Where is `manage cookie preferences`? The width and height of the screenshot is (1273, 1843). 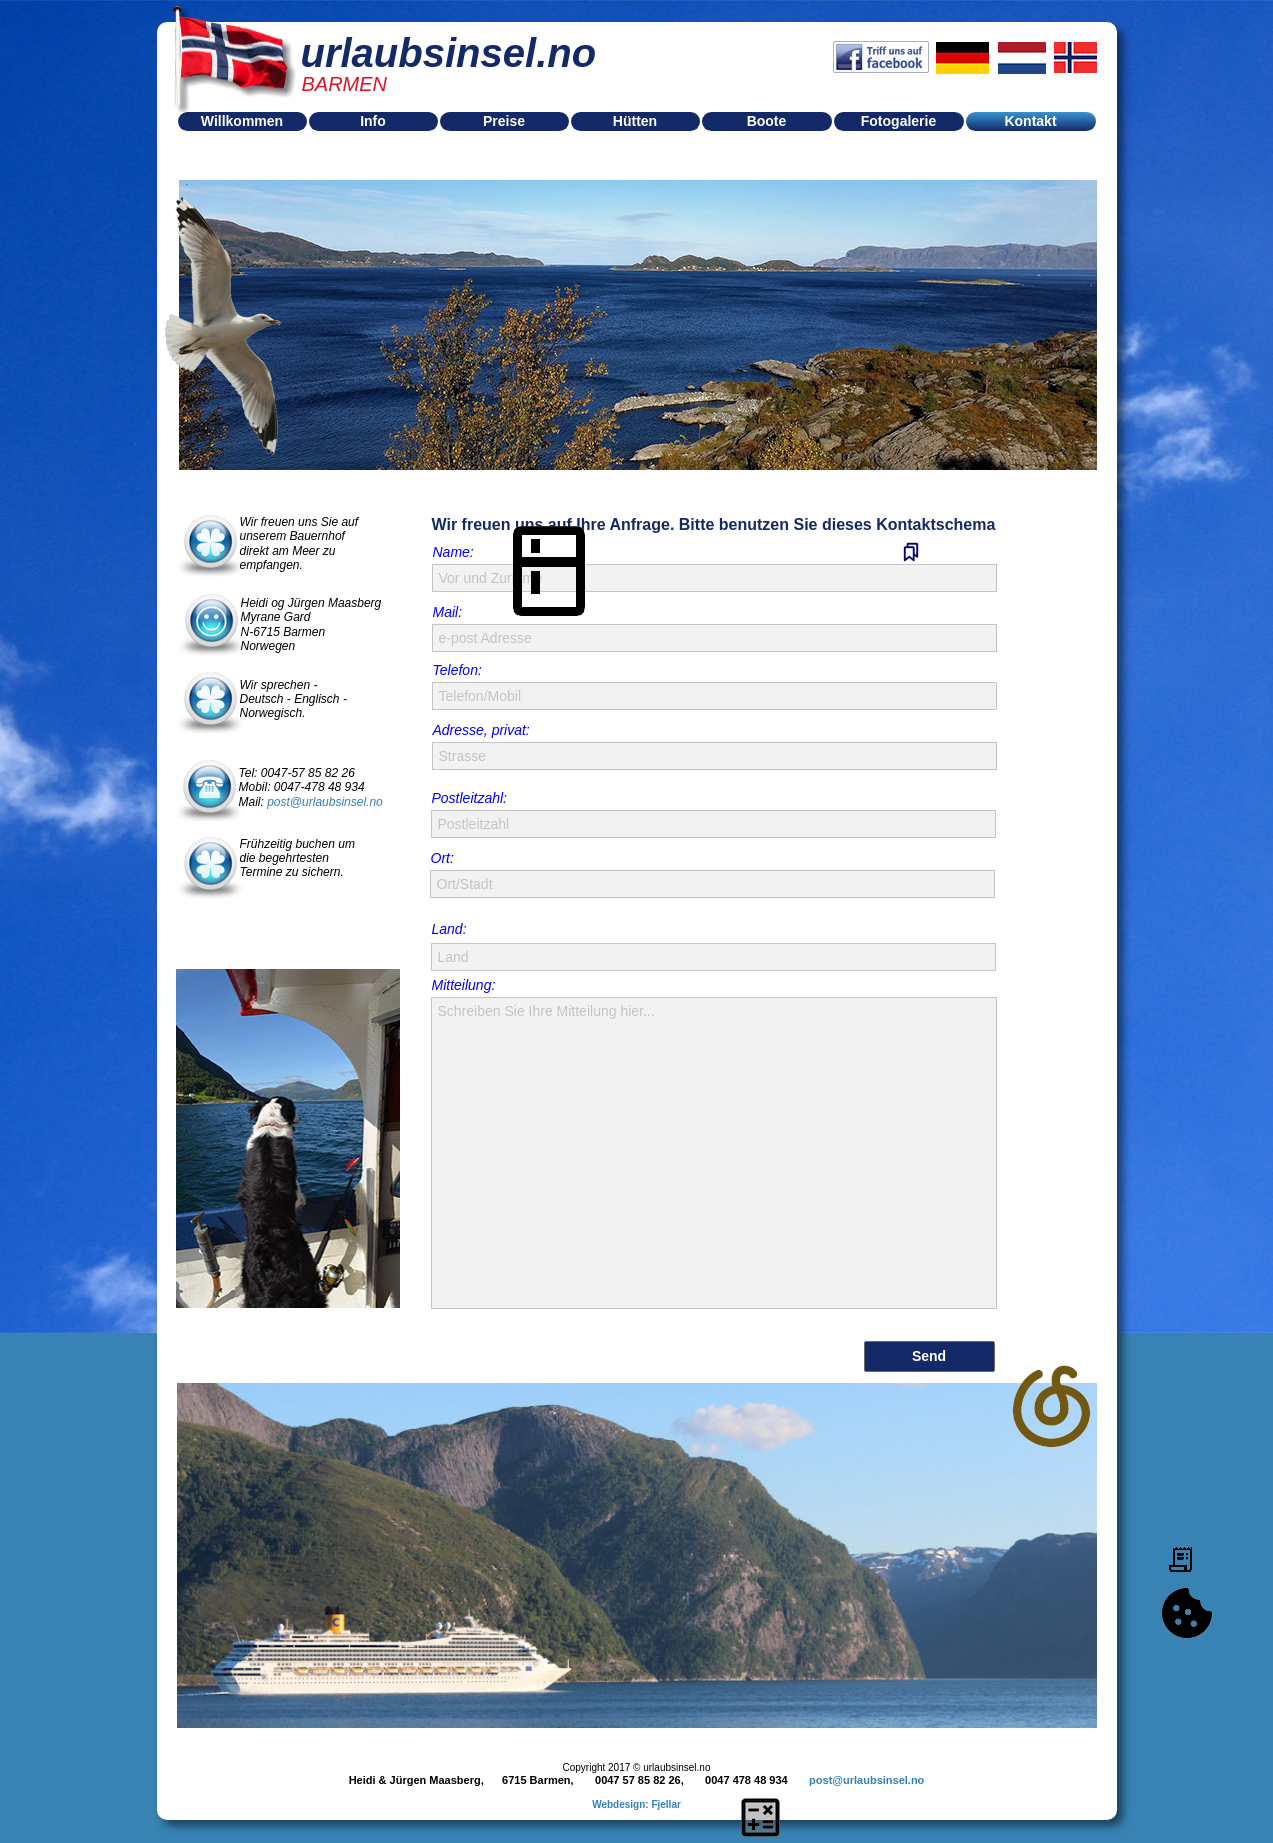
manage cookie preferences is located at coordinates (1187, 1613).